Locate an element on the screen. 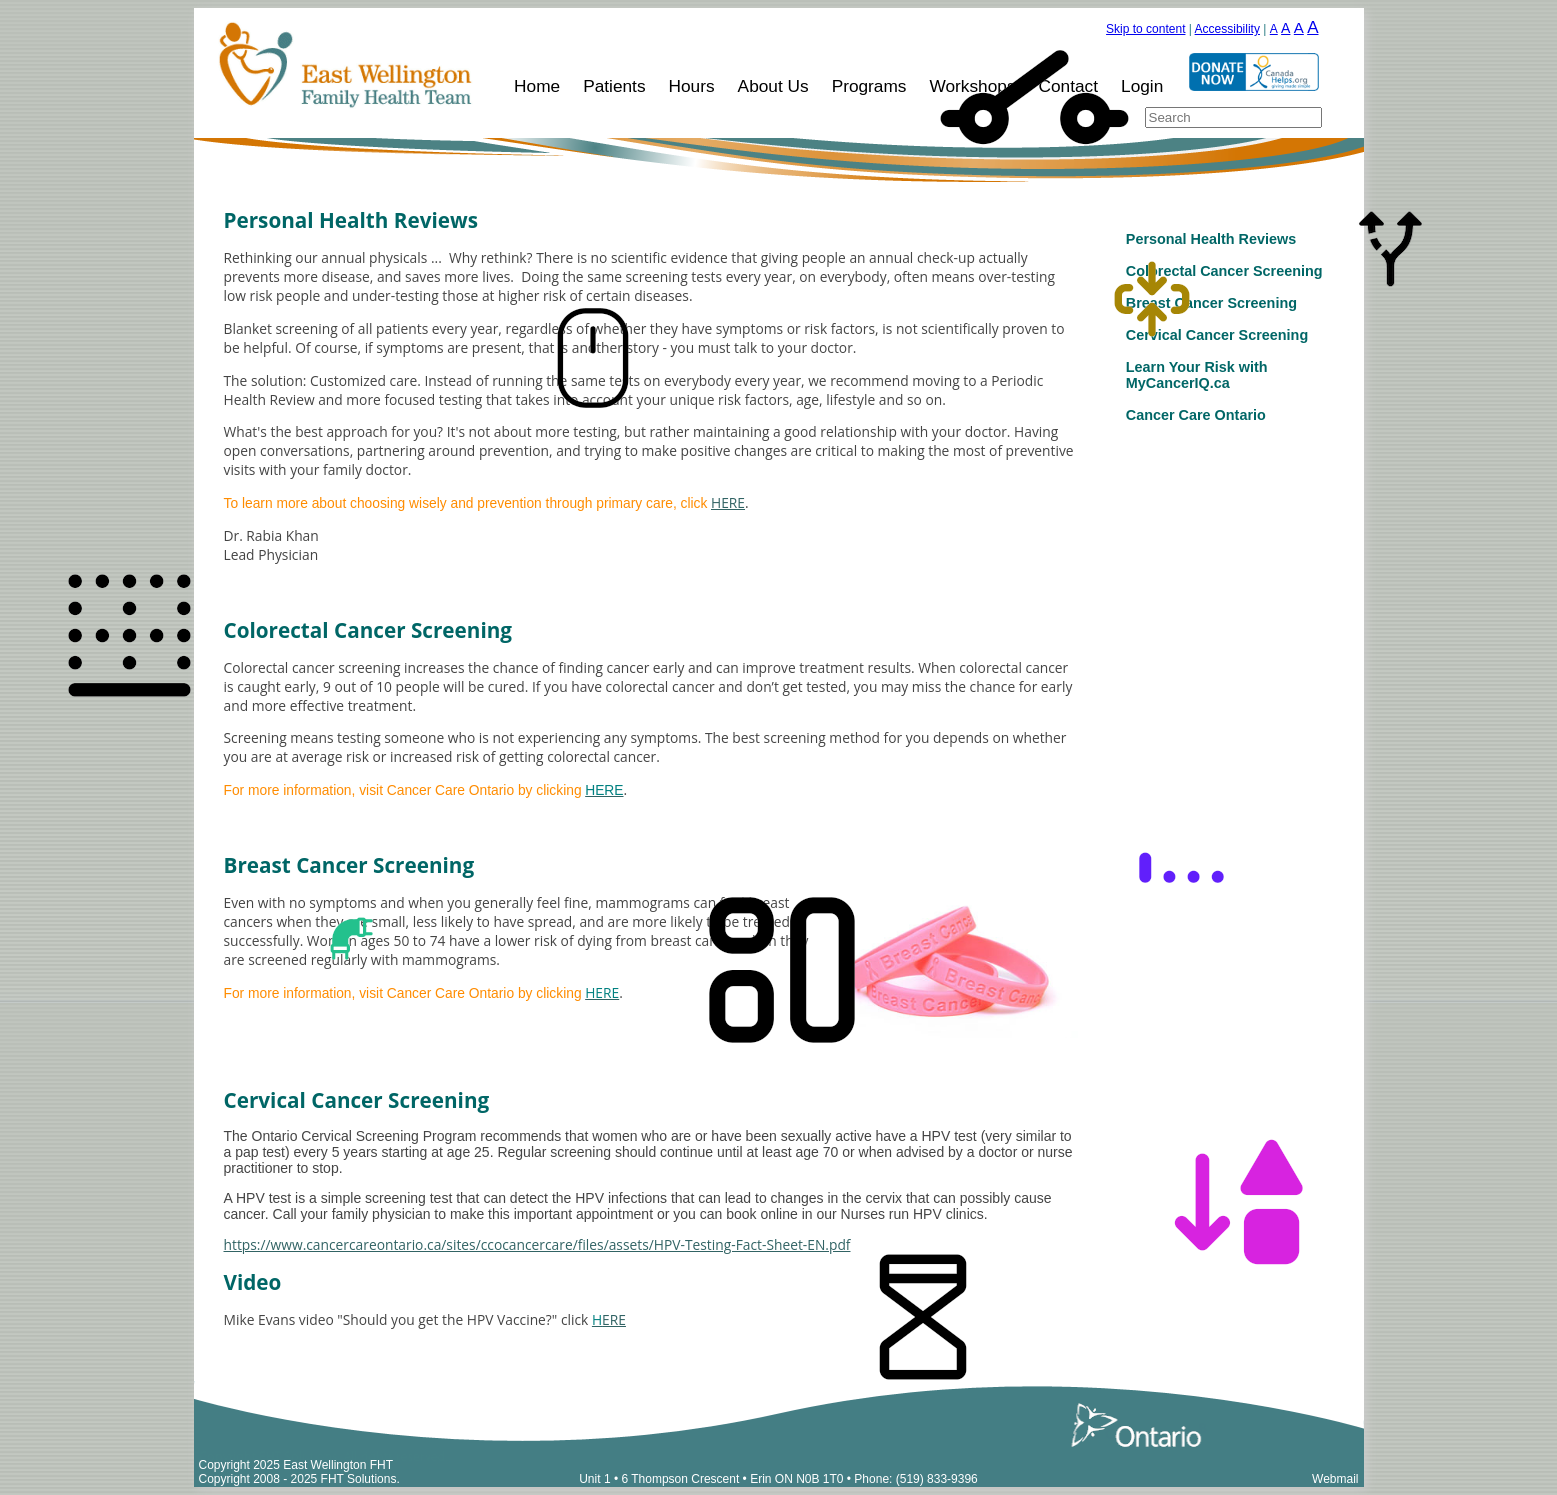 Image resolution: width=1557 pixels, height=1495 pixels. plumbing or pipe connection settings is located at coordinates (350, 937).